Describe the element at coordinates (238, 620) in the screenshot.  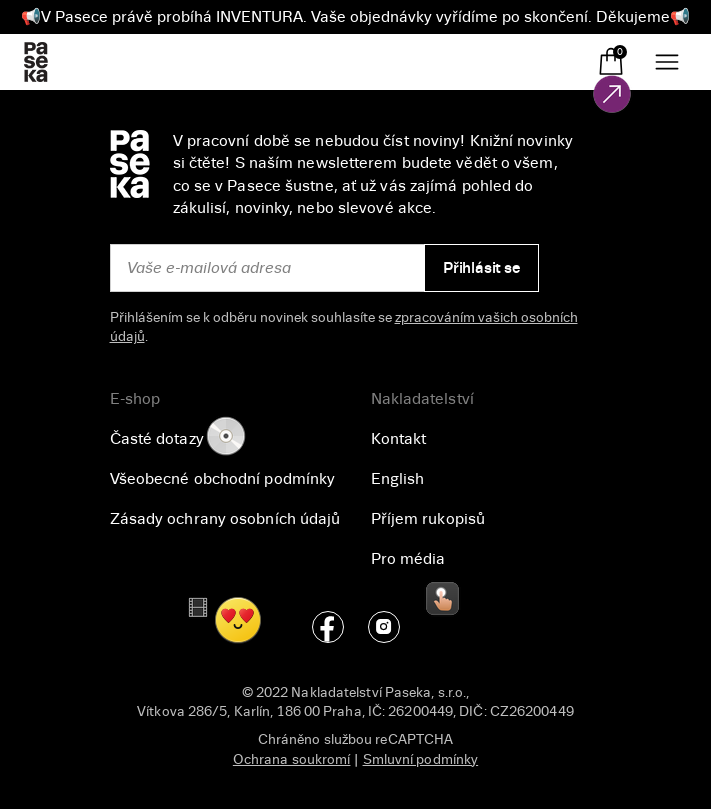
I see `open the Socialize app` at that location.